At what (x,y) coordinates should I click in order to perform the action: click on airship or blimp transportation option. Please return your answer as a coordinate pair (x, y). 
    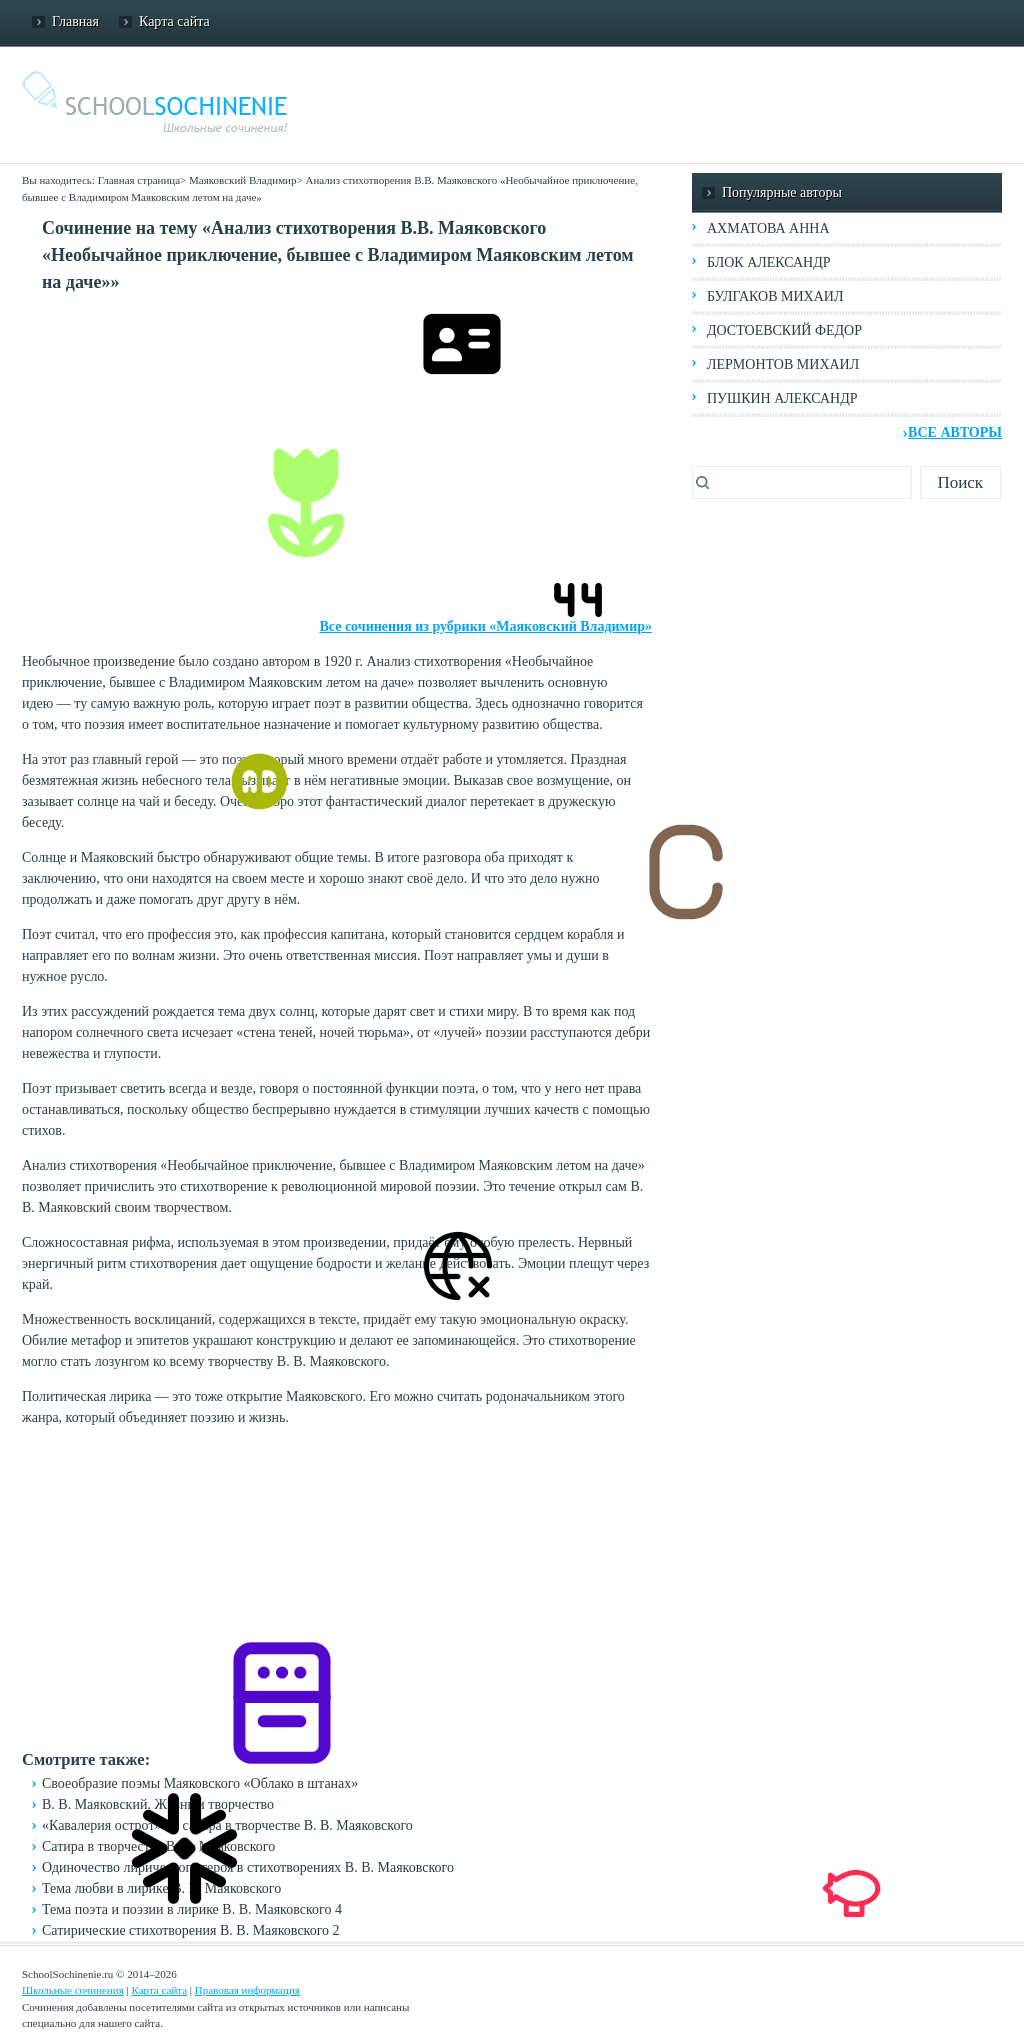
    Looking at the image, I should click on (851, 1893).